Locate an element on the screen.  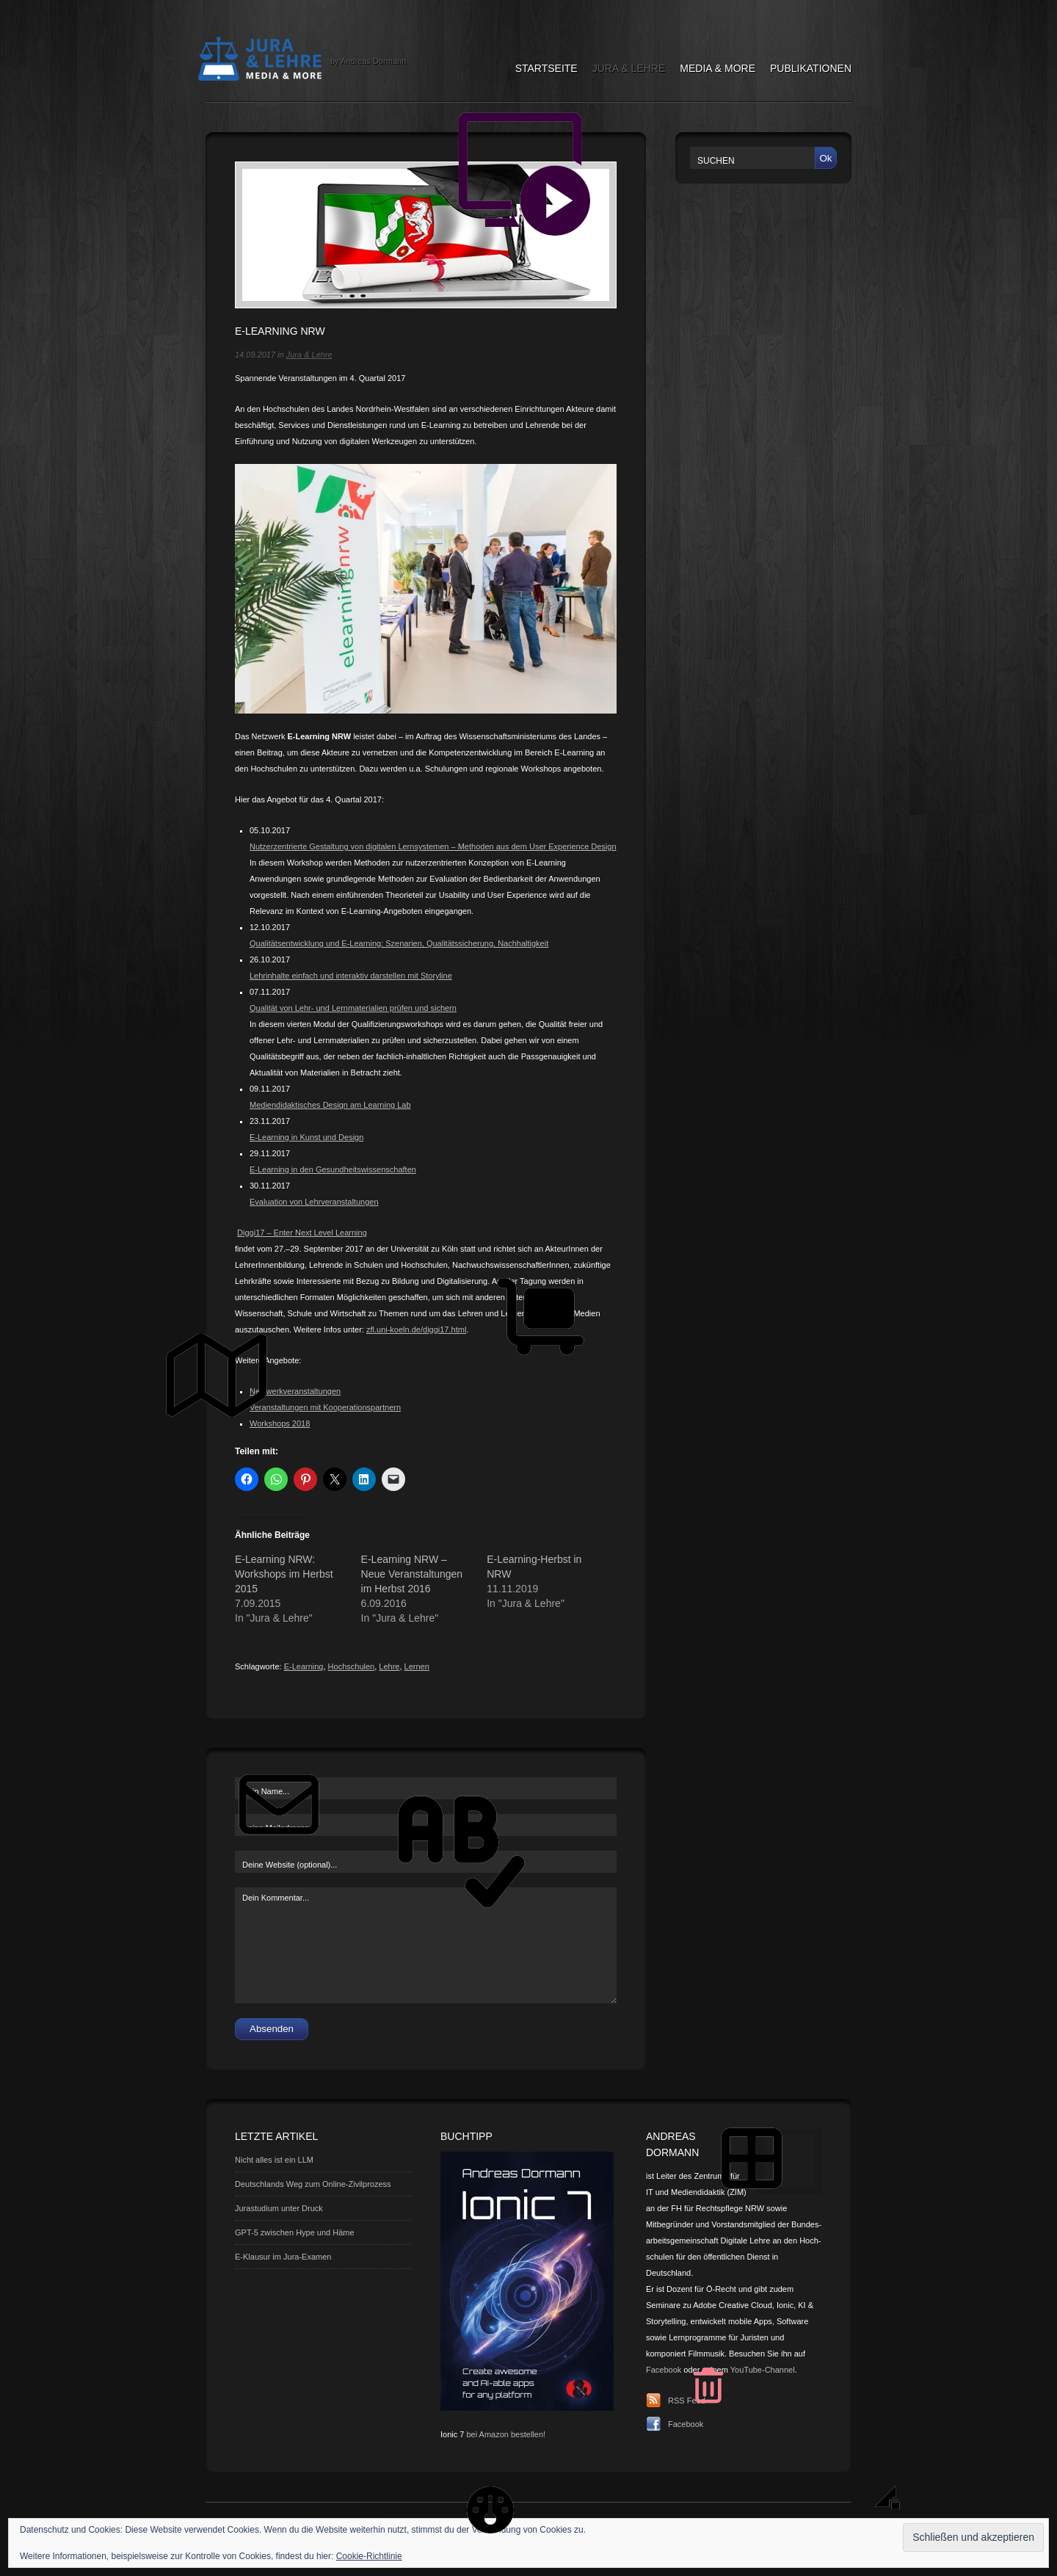
view items ready for shipping is located at coordinates (540, 1316).